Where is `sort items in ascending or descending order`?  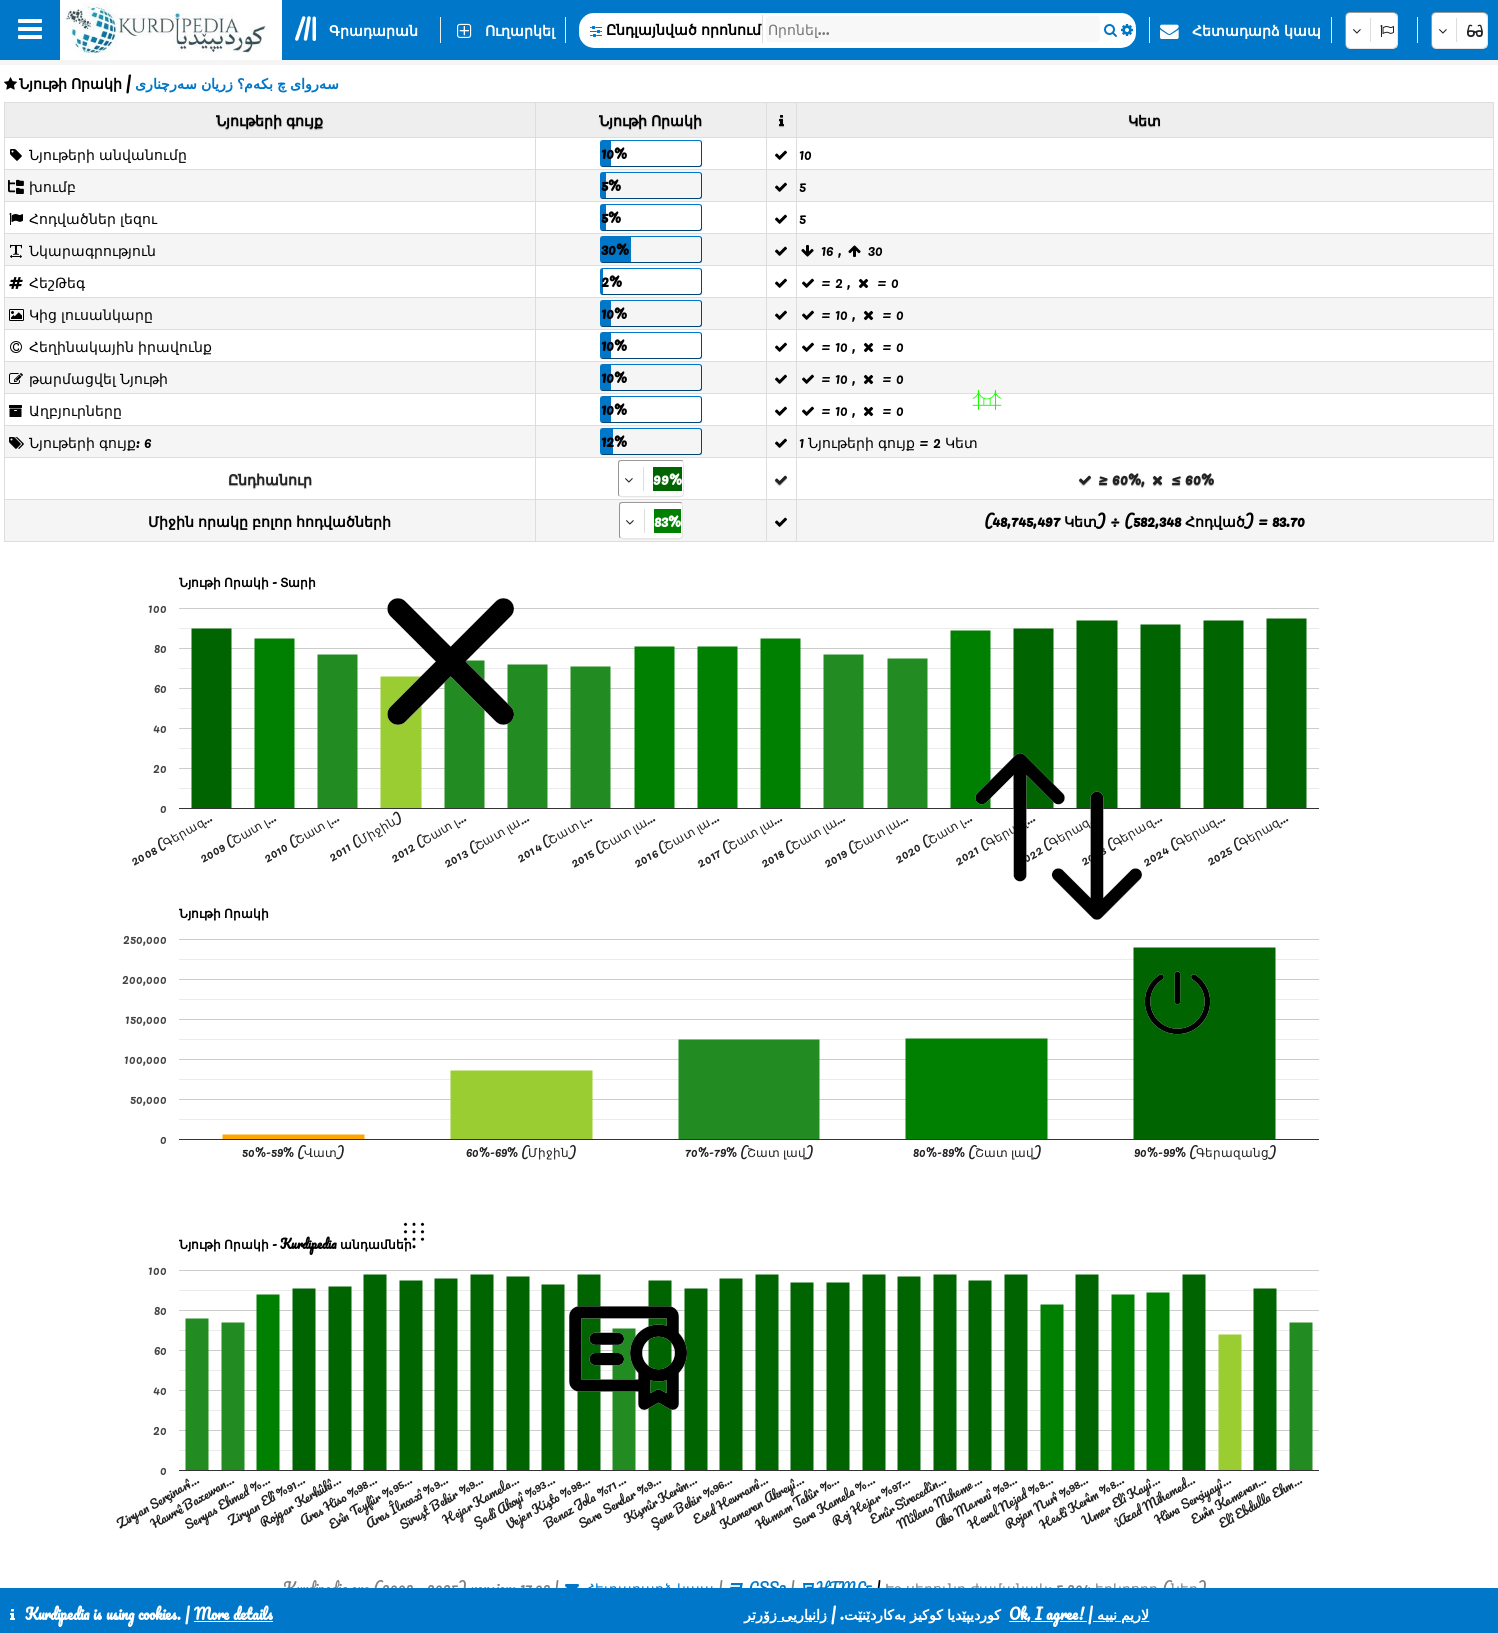
sort items in ascending or descending order is located at coordinates (1058, 836).